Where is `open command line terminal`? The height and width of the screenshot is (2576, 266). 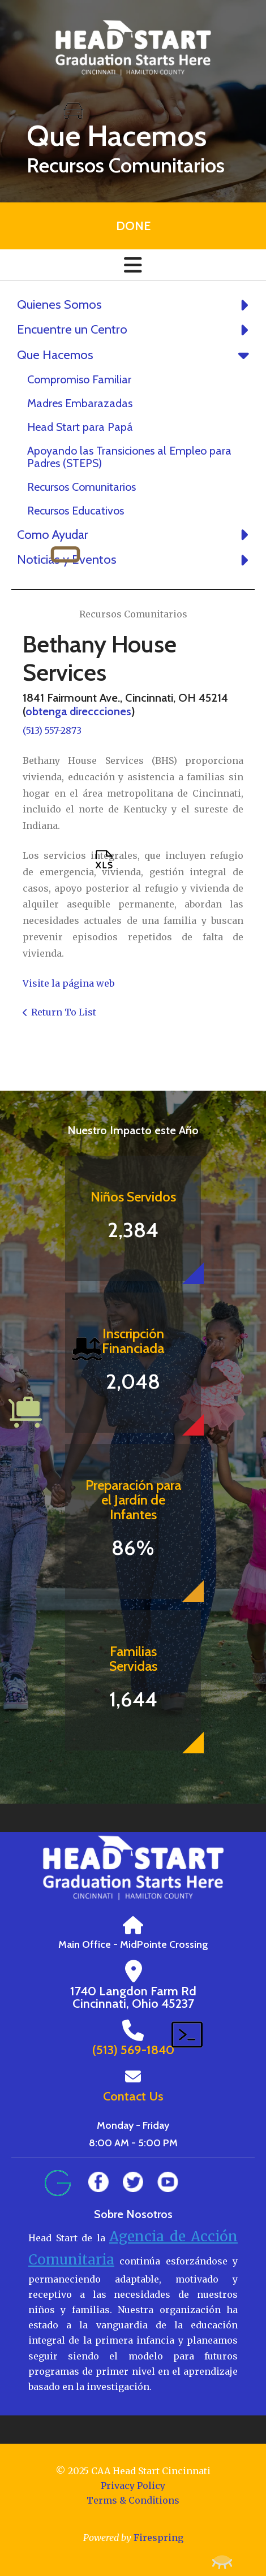
open command line terminal is located at coordinates (187, 2034).